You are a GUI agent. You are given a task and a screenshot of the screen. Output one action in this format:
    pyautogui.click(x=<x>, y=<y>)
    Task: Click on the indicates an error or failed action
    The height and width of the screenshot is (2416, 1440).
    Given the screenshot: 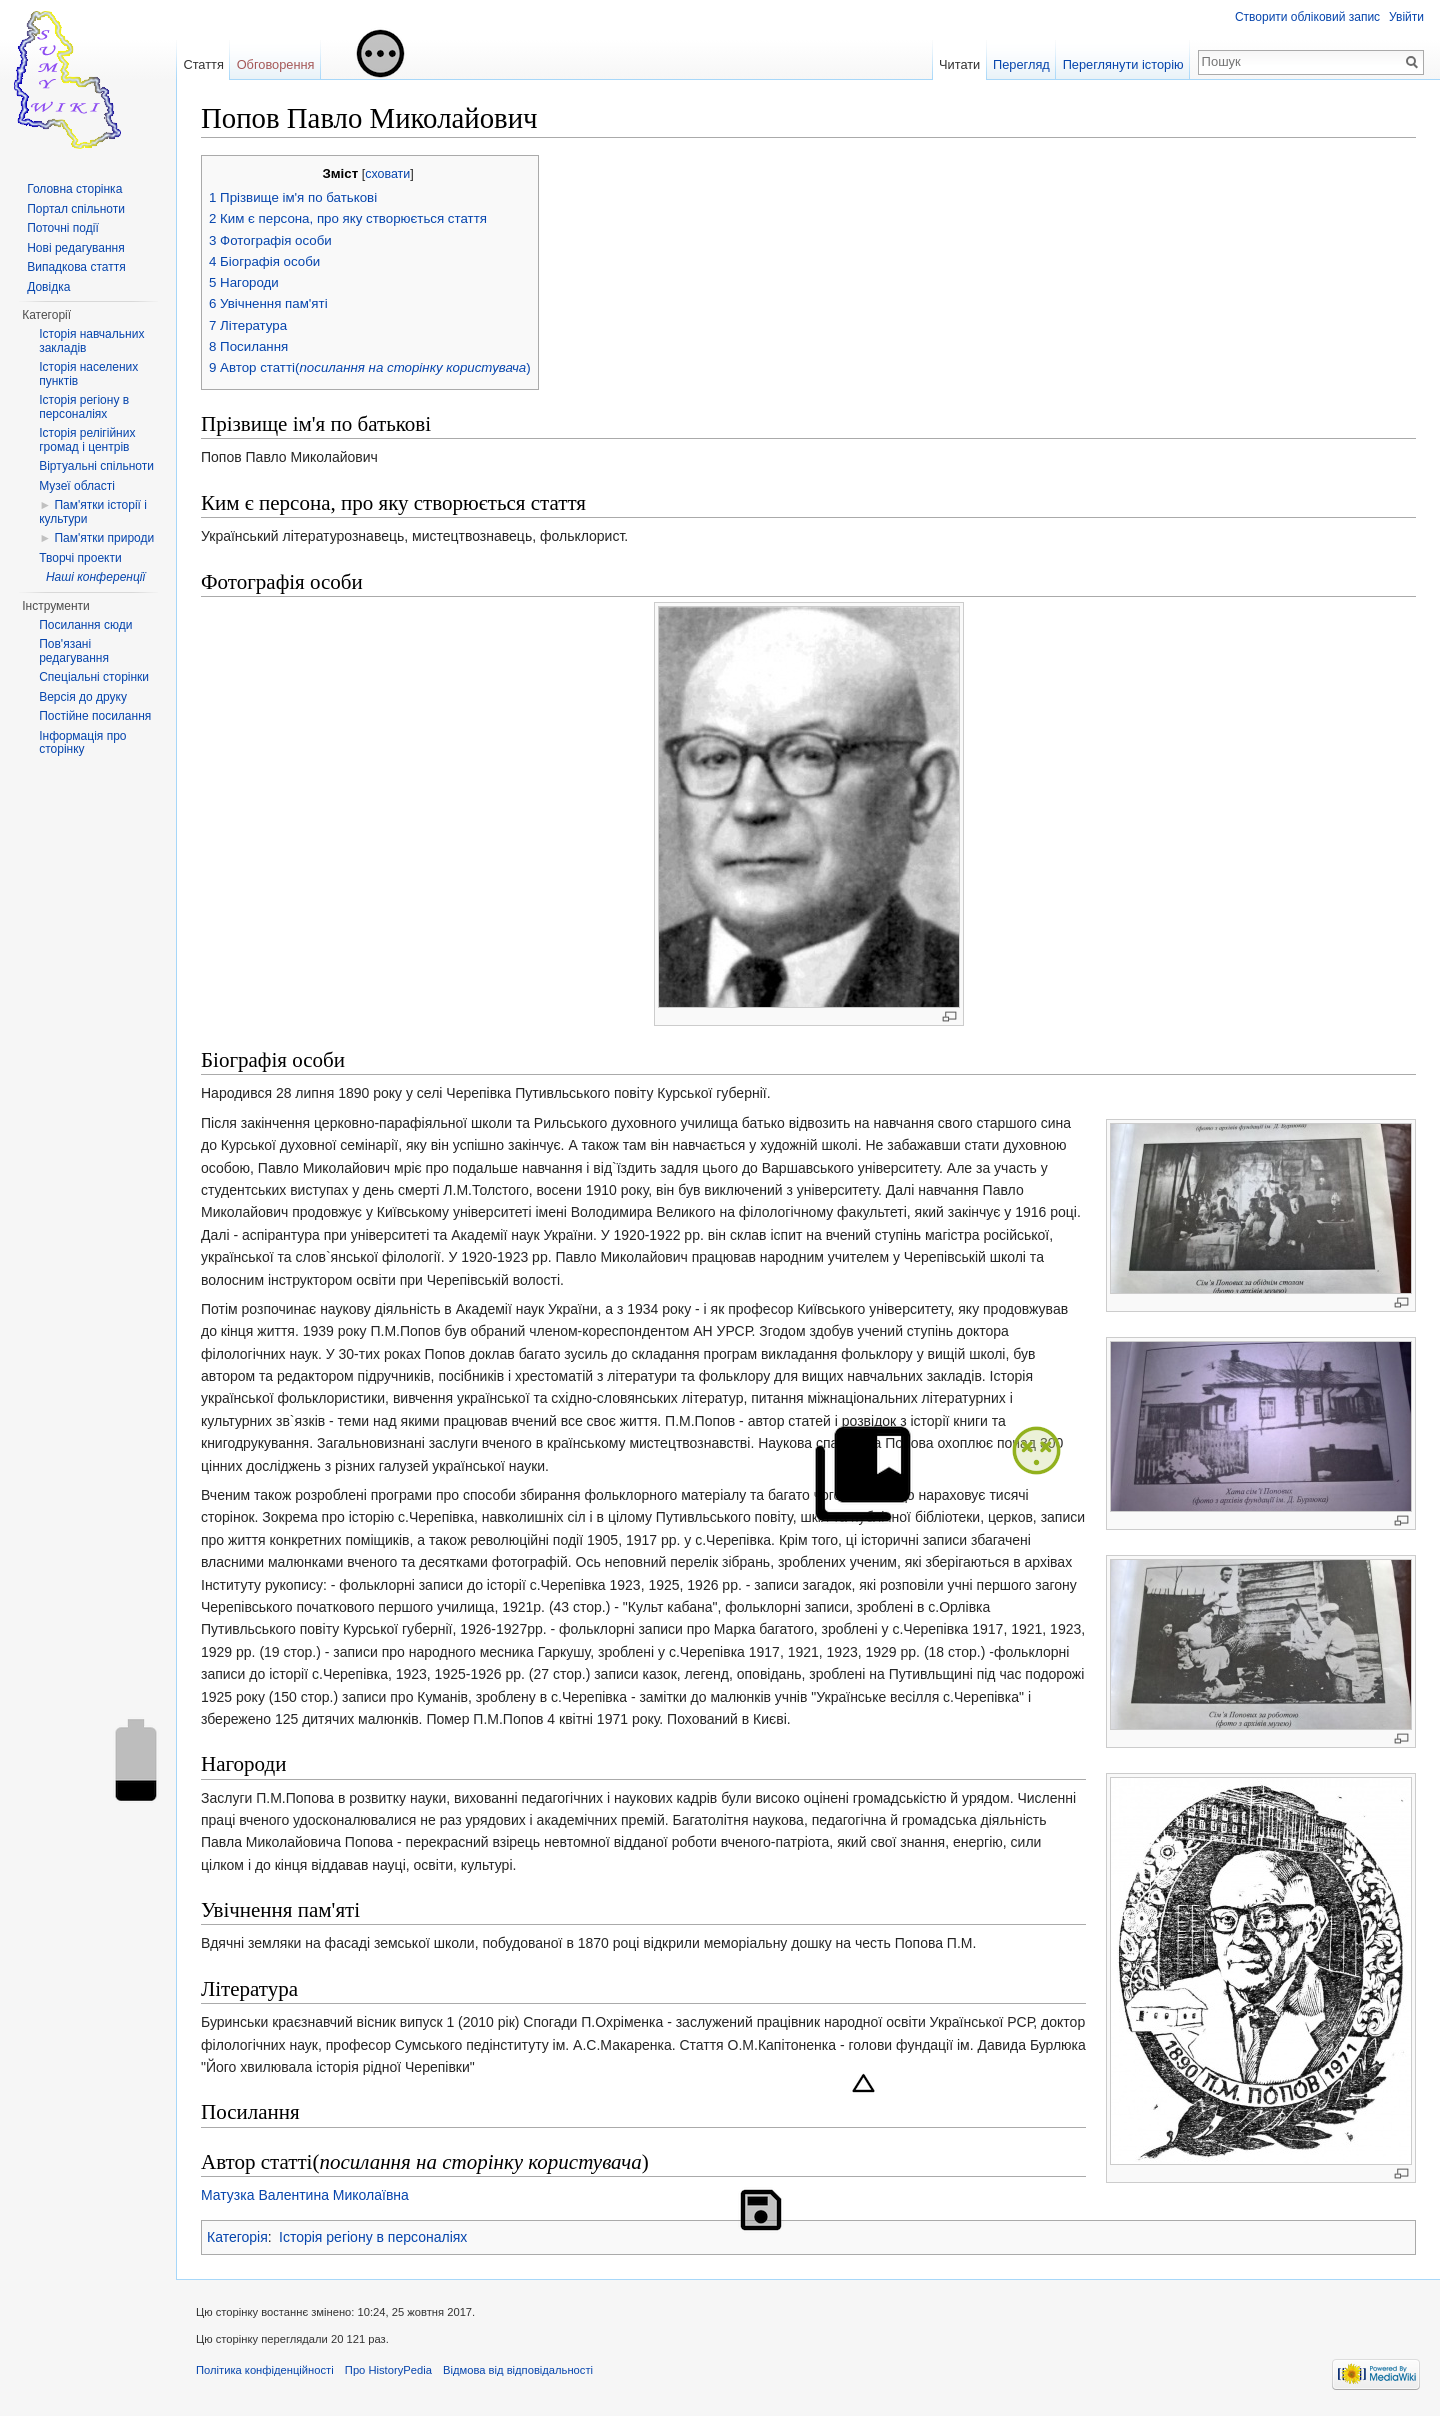 What is the action you would take?
    pyautogui.click(x=1036, y=1450)
    